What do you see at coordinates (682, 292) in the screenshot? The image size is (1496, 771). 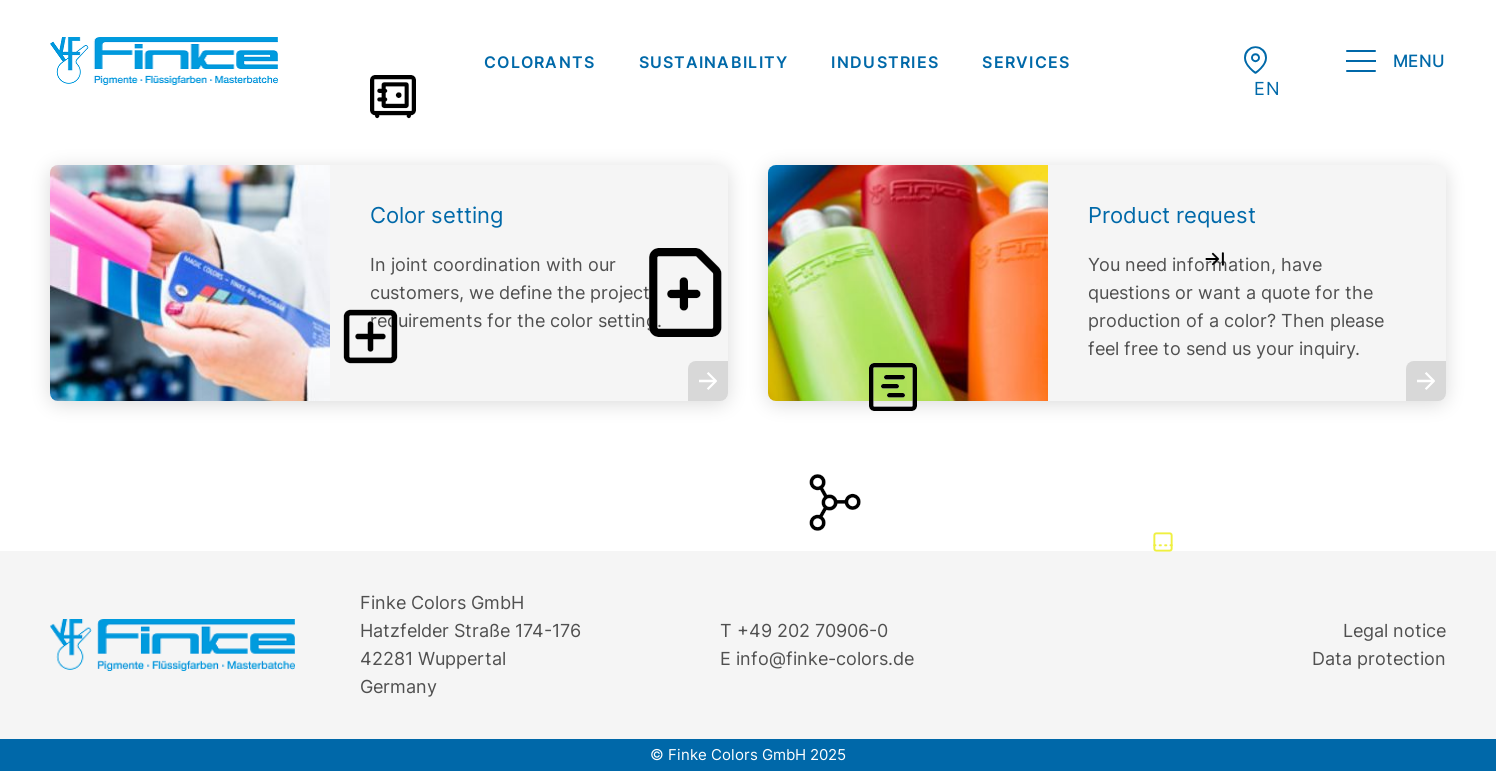 I see `add a new file` at bounding box center [682, 292].